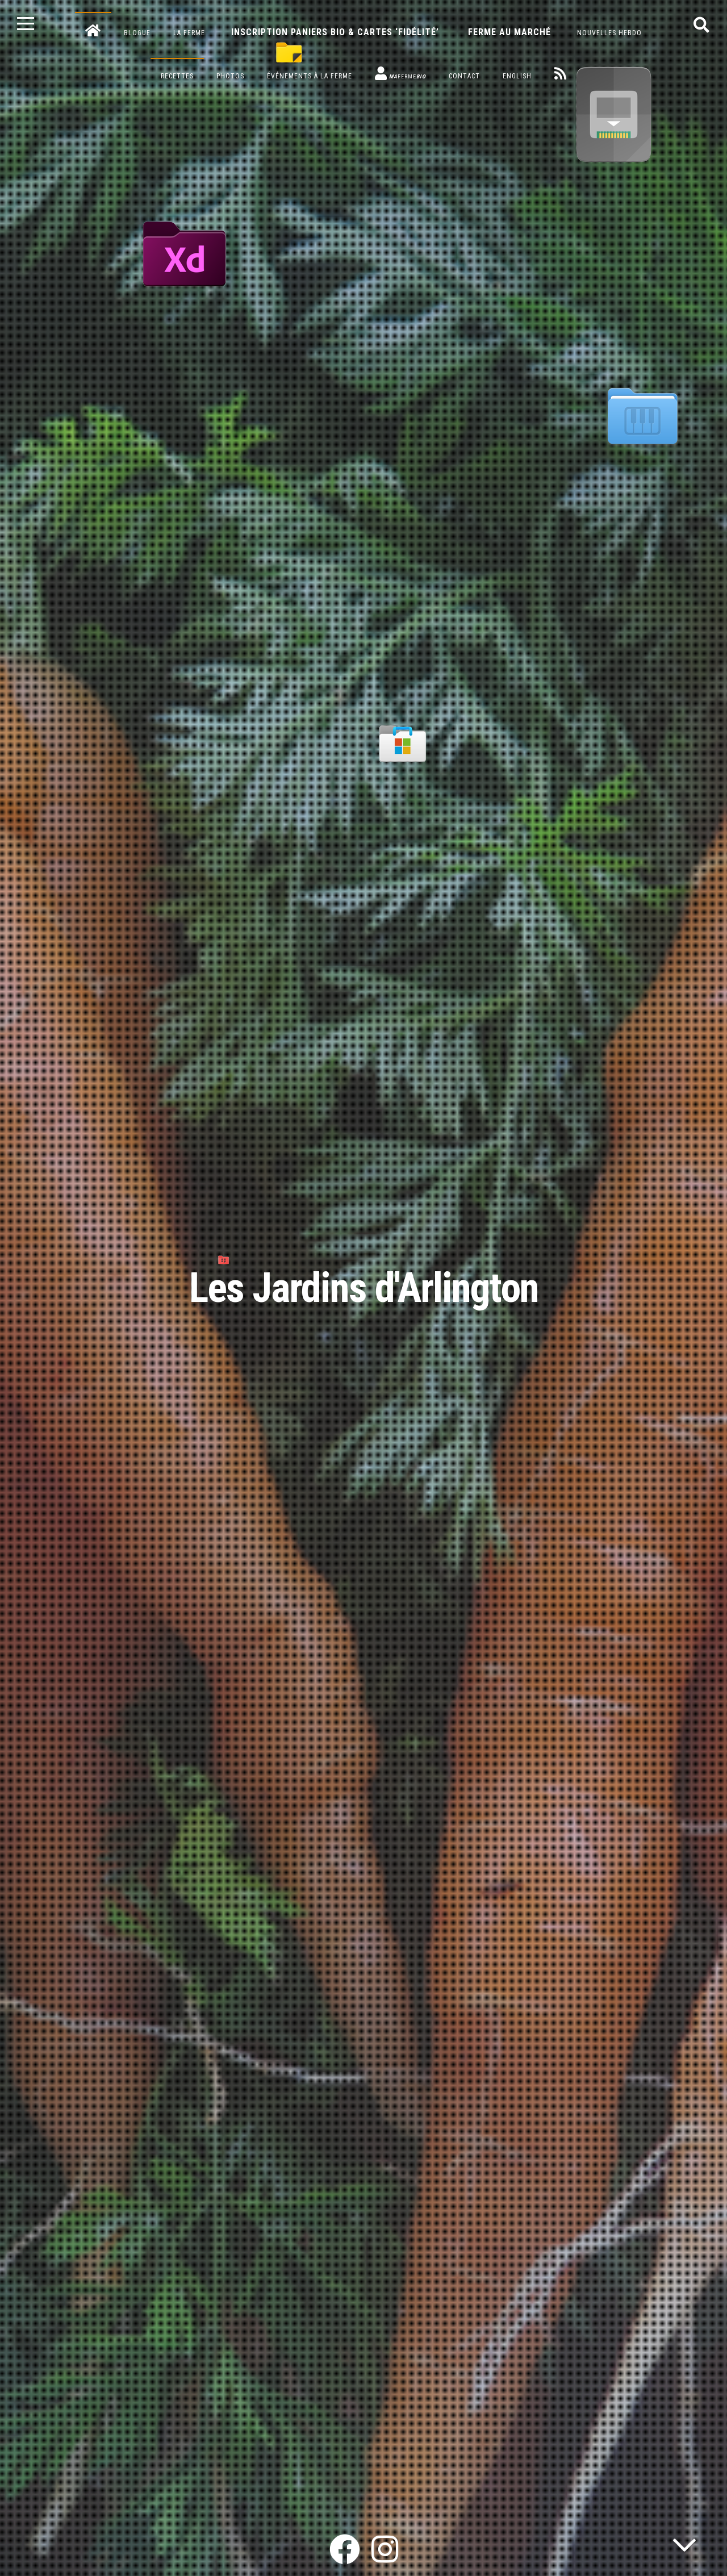  I want to click on open sticky notes folder, so click(289, 53).